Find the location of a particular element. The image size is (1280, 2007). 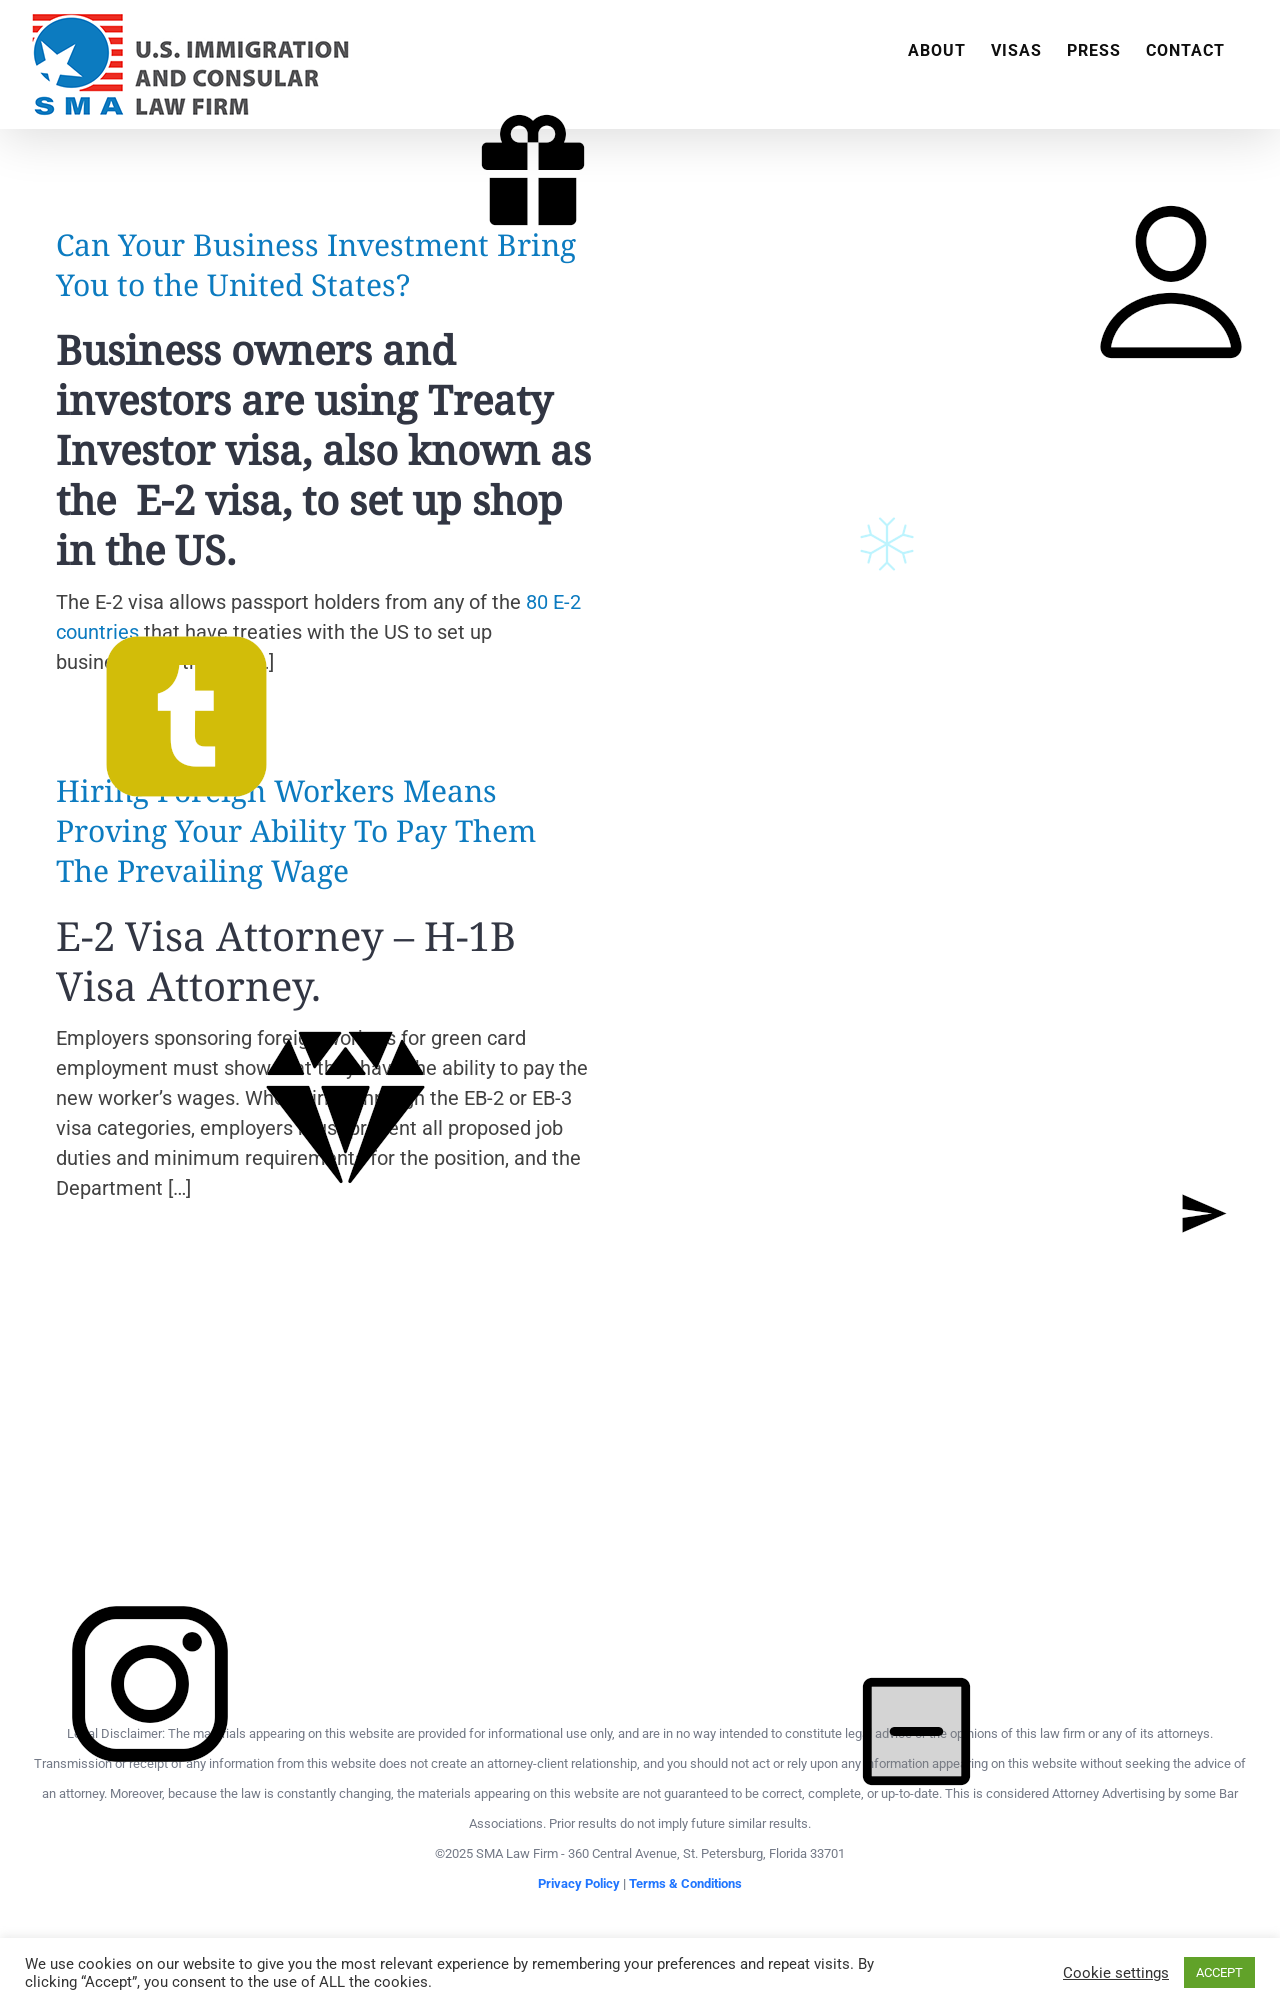

access gifts or rewards is located at coordinates (533, 170).